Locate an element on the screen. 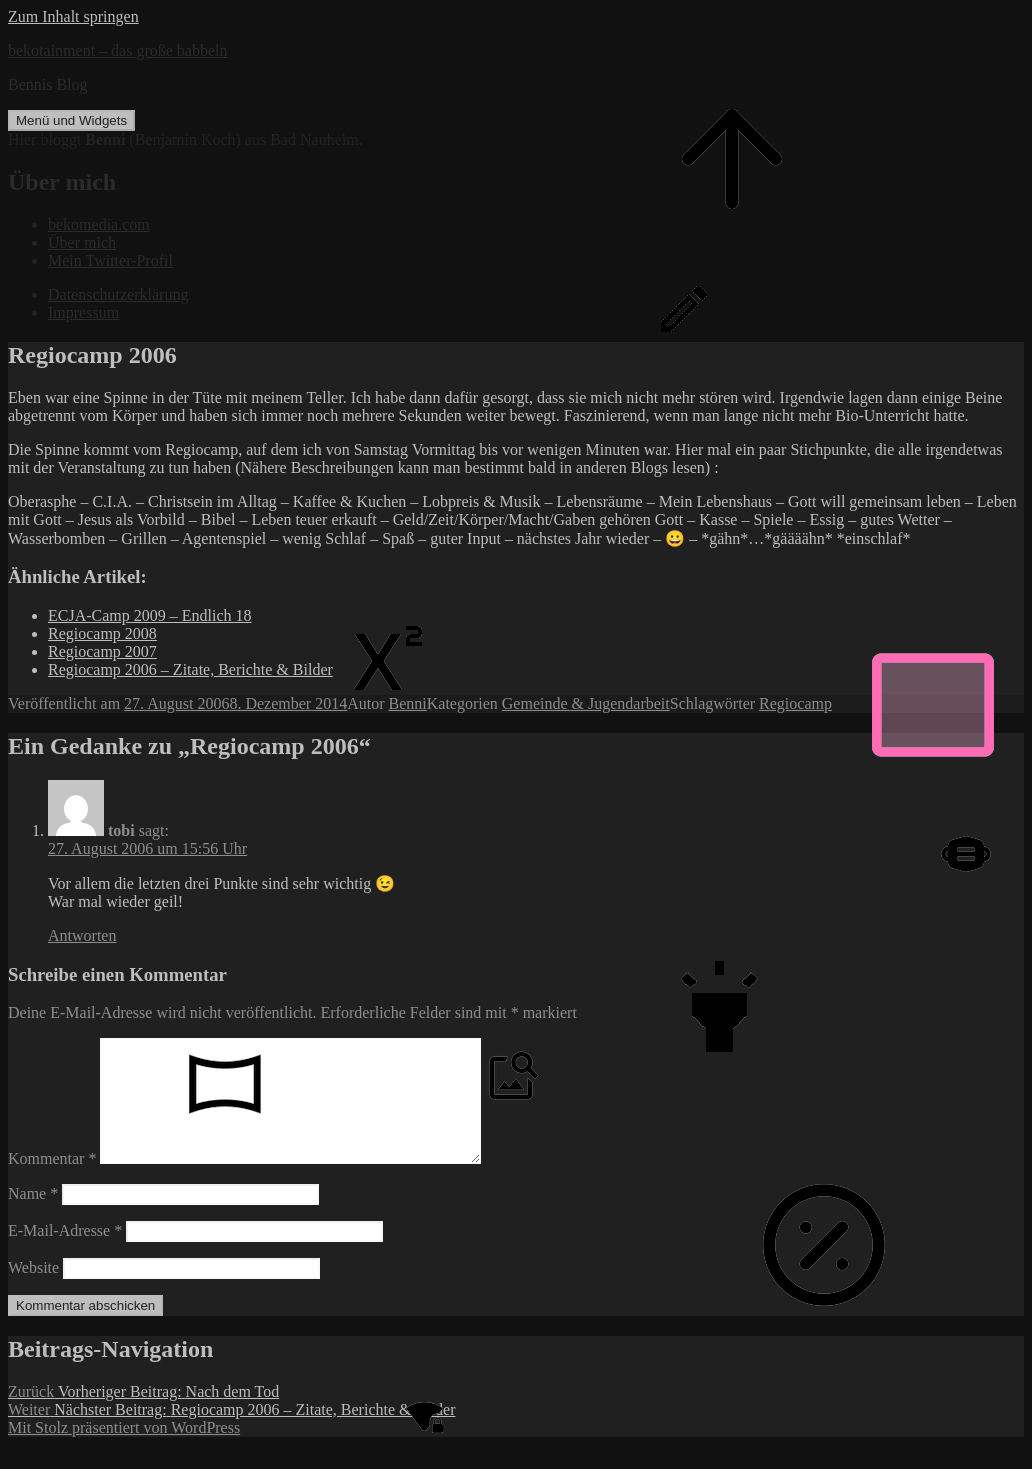 Image resolution: width=1032 pixels, height=1469 pixels. create or compose new content is located at coordinates (684, 309).